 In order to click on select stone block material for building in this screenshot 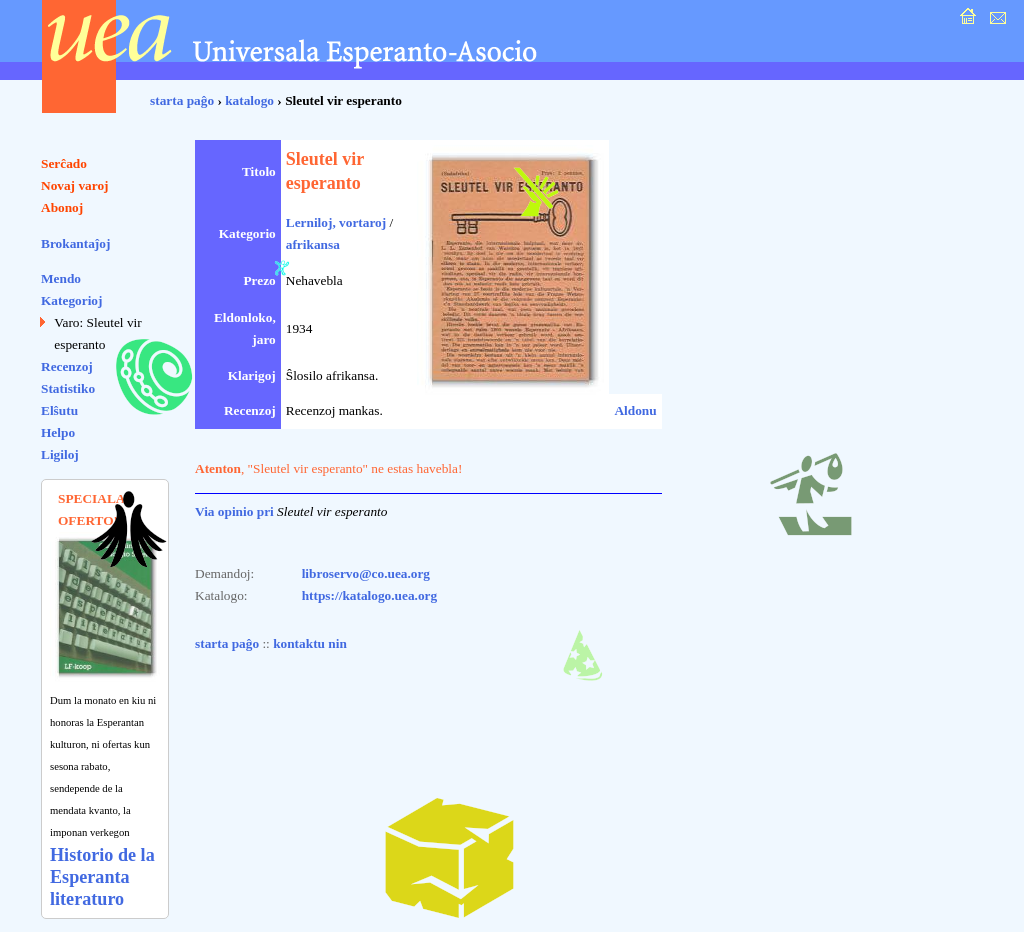, I will do `click(449, 855)`.